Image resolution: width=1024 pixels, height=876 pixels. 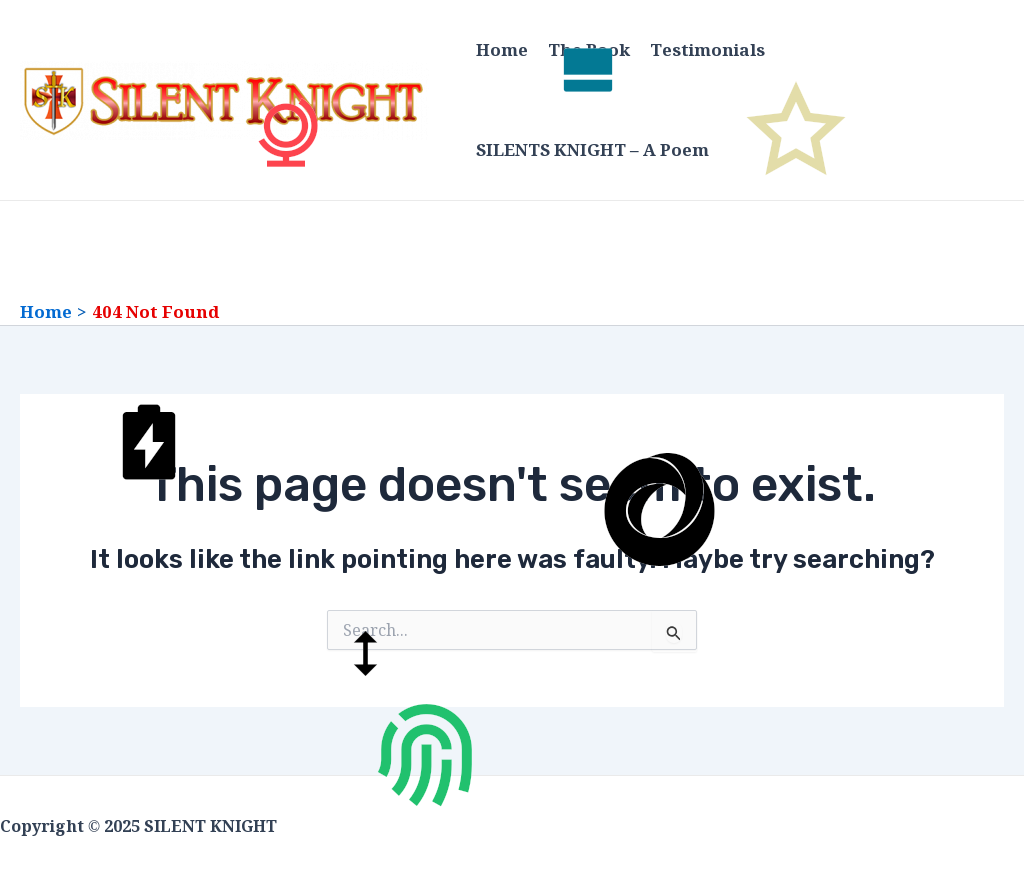 What do you see at coordinates (426, 754) in the screenshot?
I see `authenticate using fingerprint recognition` at bounding box center [426, 754].